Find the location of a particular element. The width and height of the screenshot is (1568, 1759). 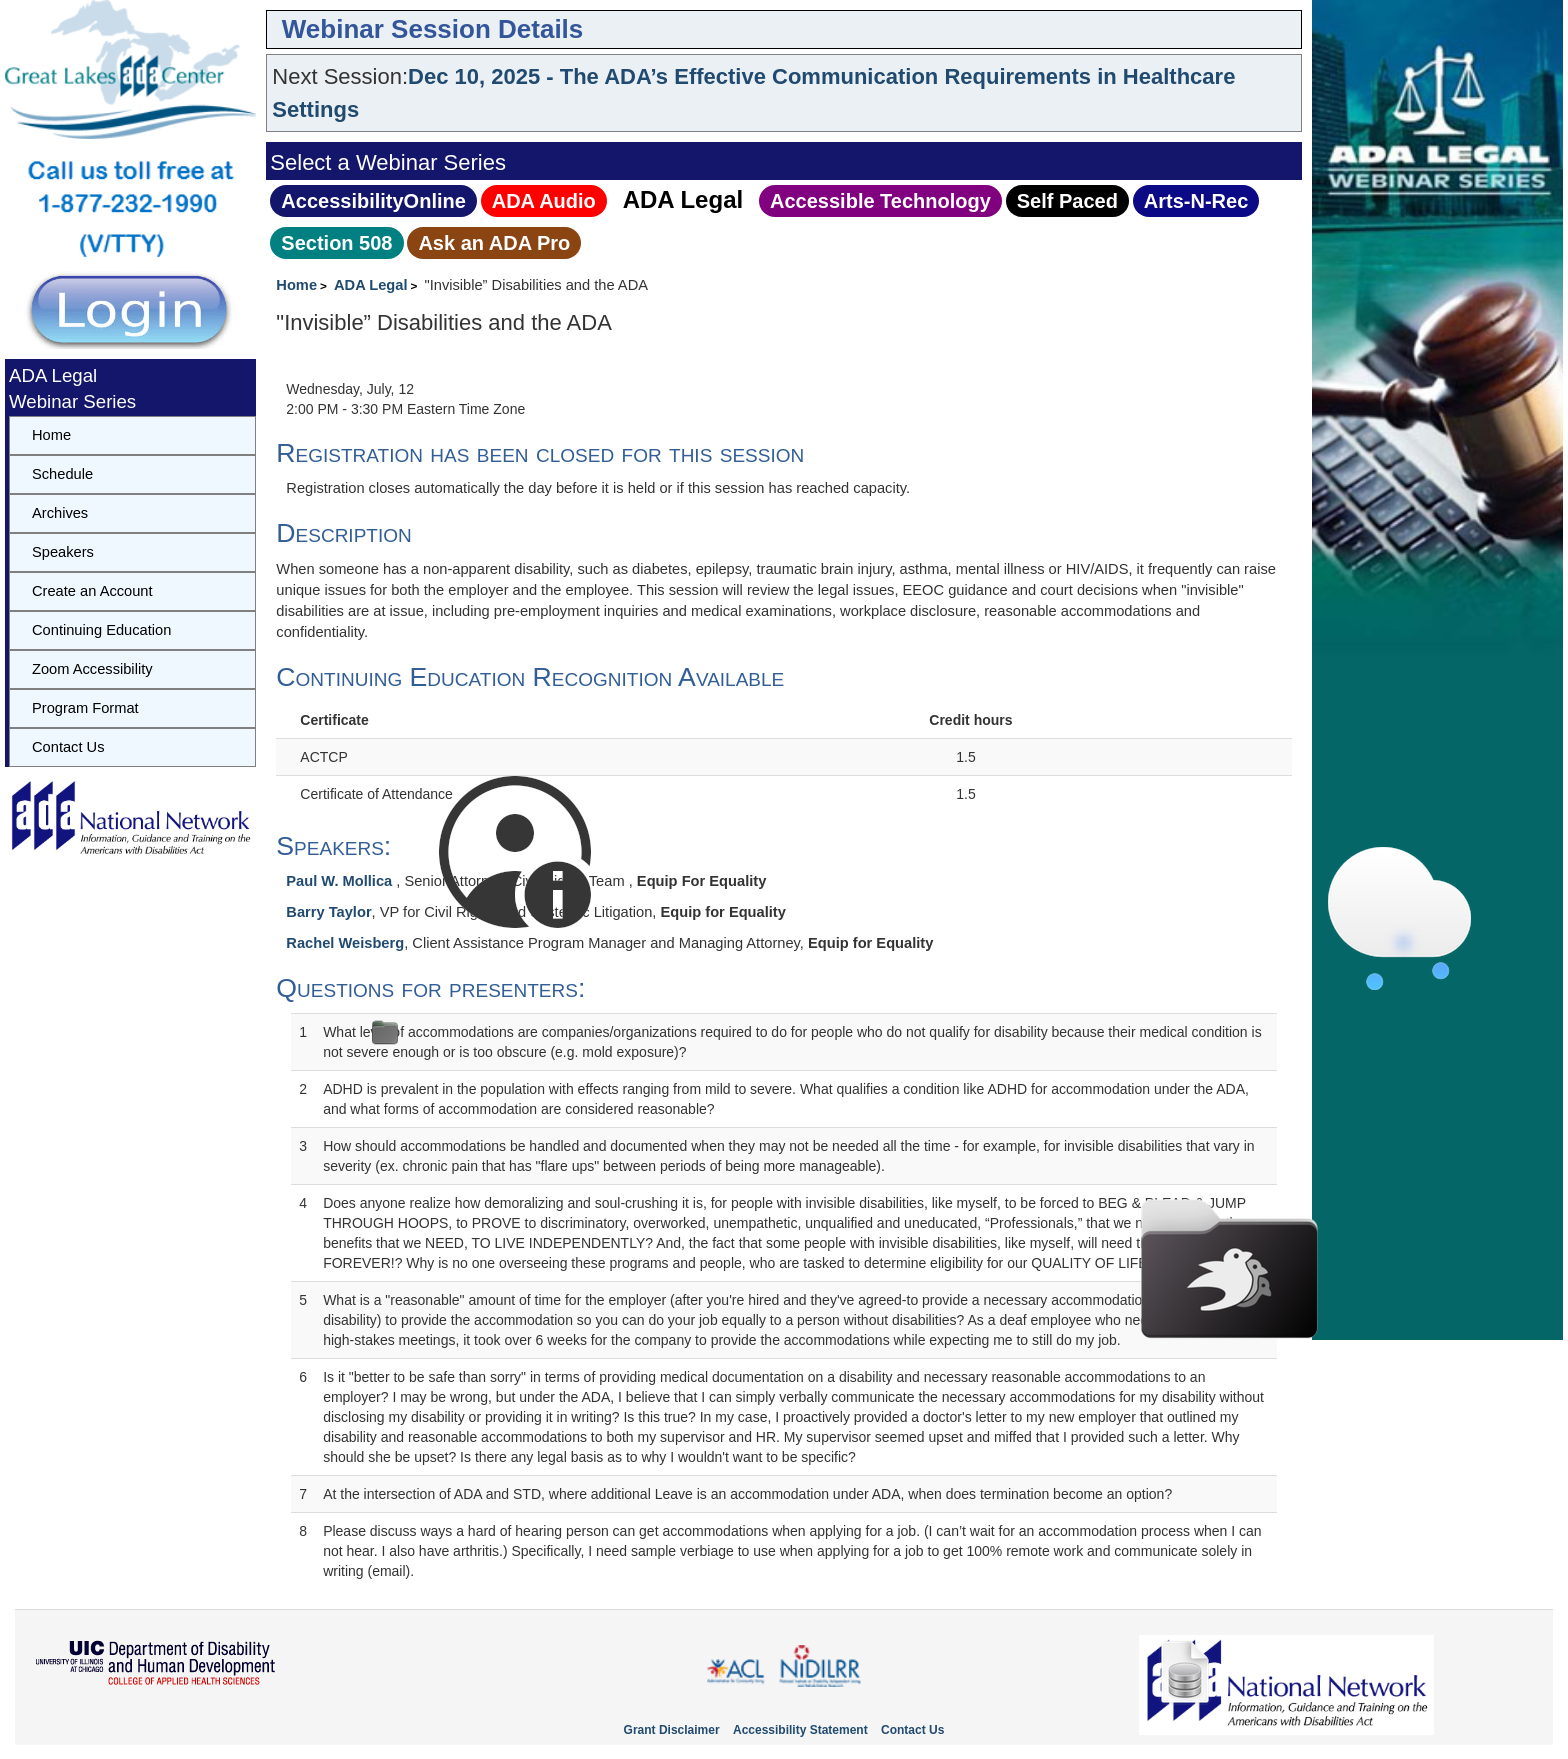

open a folder or directory is located at coordinates (385, 1032).